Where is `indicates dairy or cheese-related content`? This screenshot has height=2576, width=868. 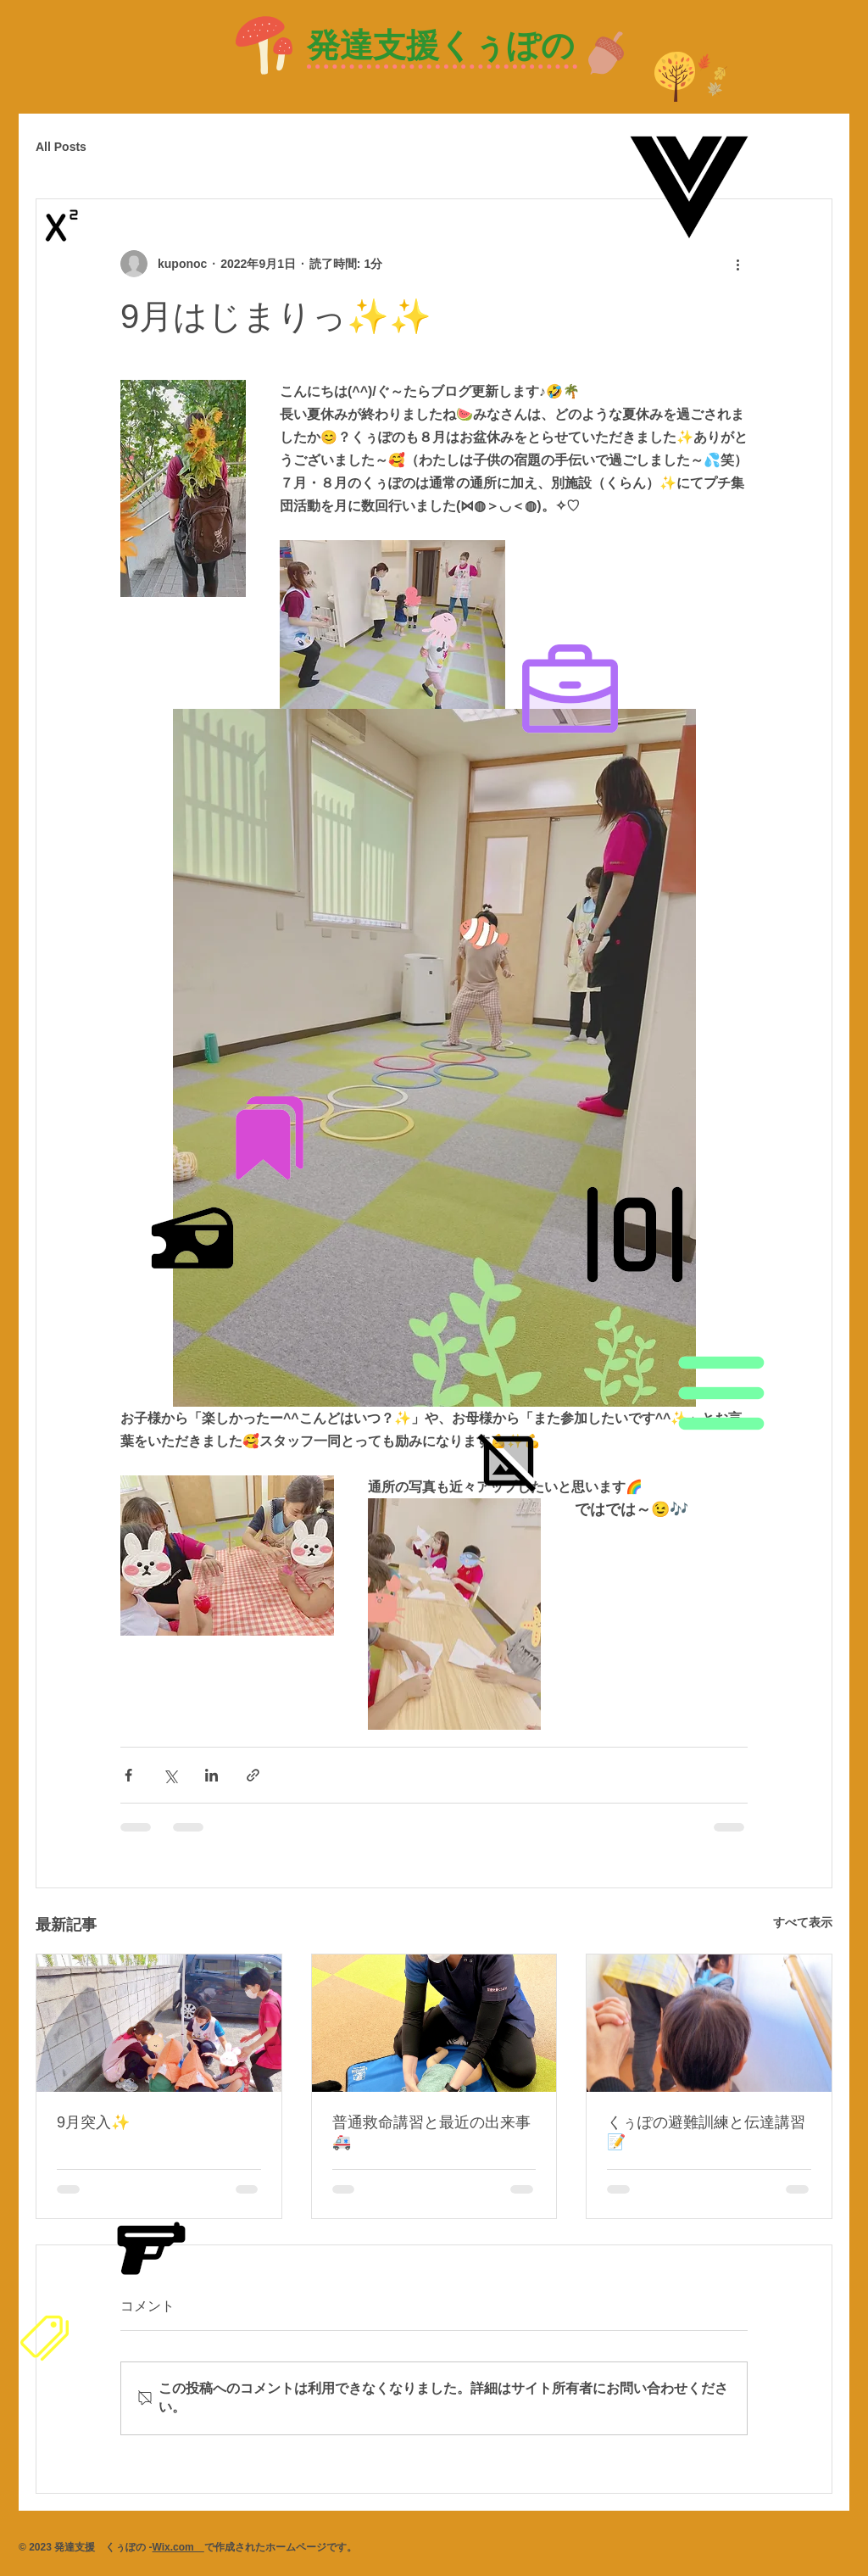
indicates dairy or cheese-related content is located at coordinates (192, 1242).